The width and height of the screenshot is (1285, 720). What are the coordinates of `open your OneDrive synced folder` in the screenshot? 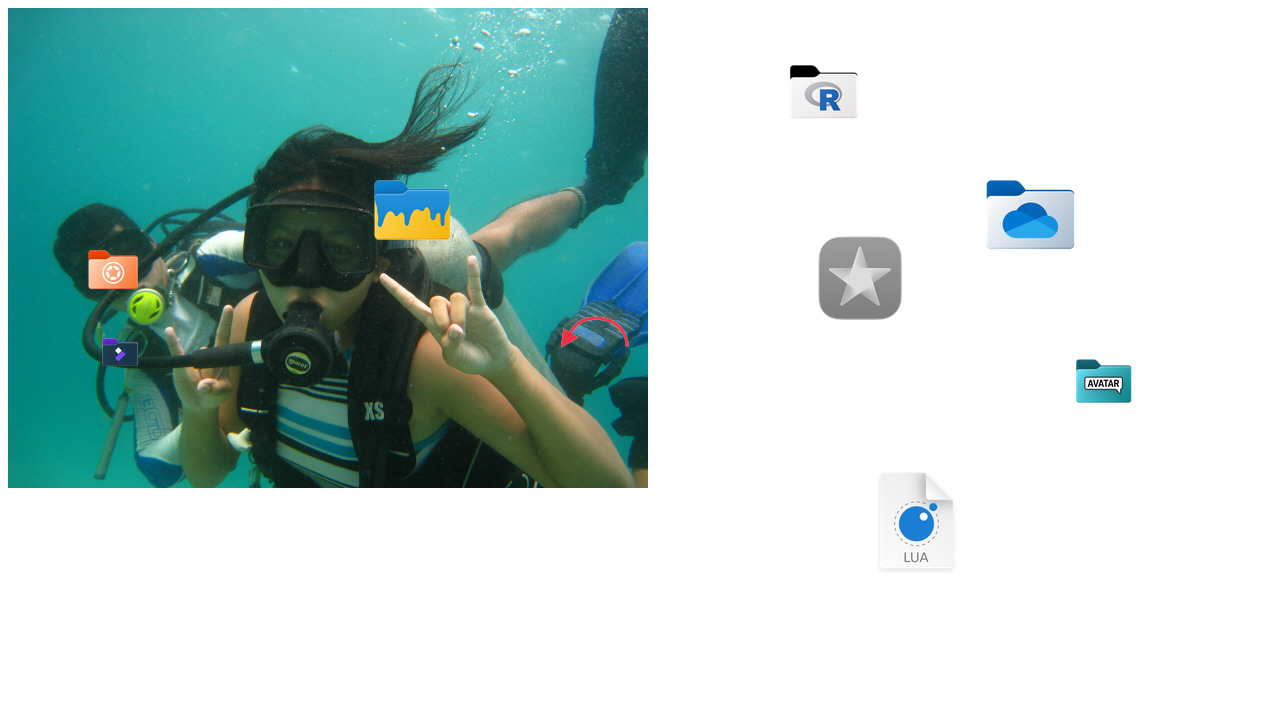 It's located at (1030, 217).